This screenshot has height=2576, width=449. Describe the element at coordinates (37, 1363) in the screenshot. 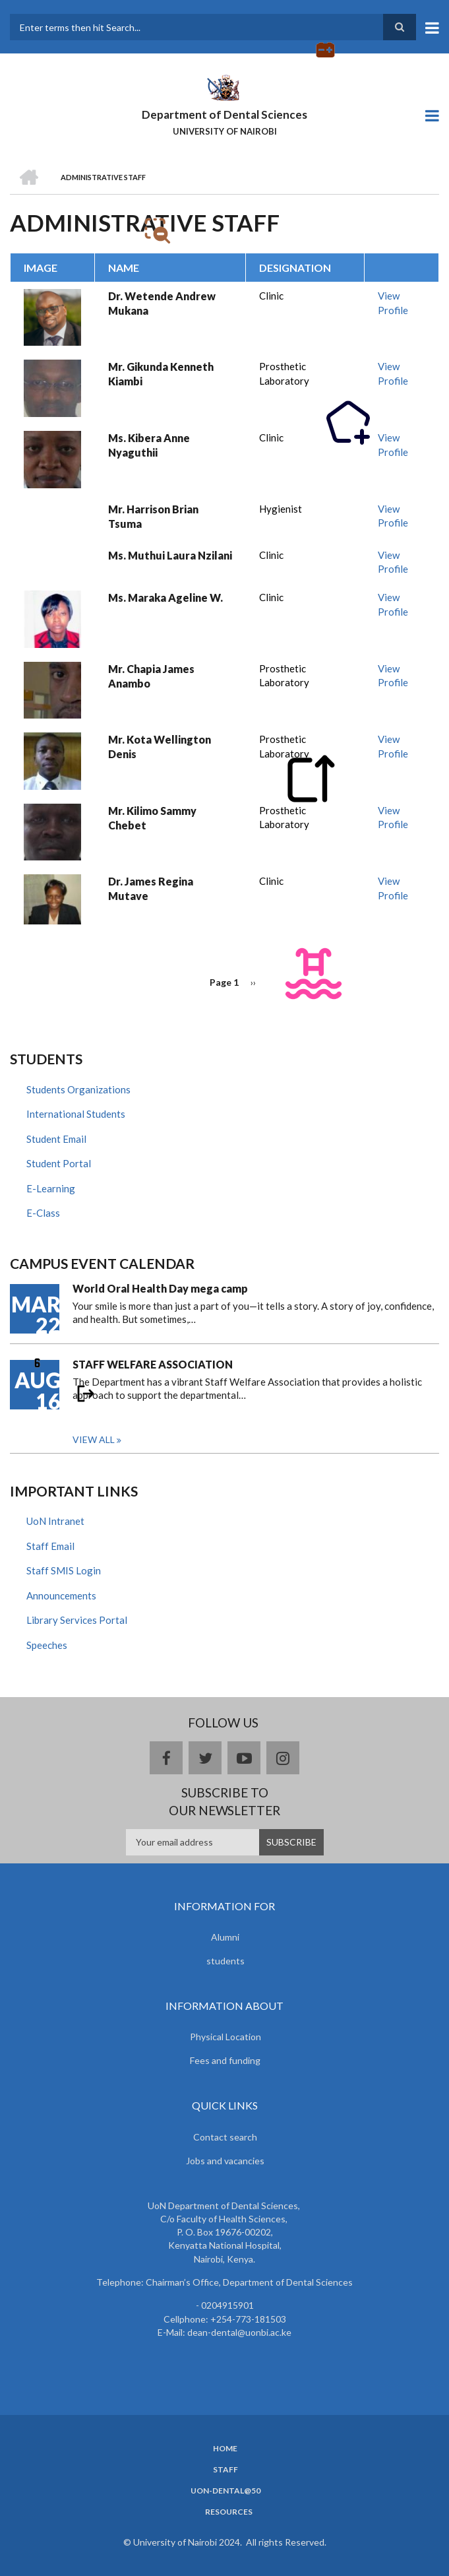

I see `indicates item number 6 in a list or sequence` at that location.